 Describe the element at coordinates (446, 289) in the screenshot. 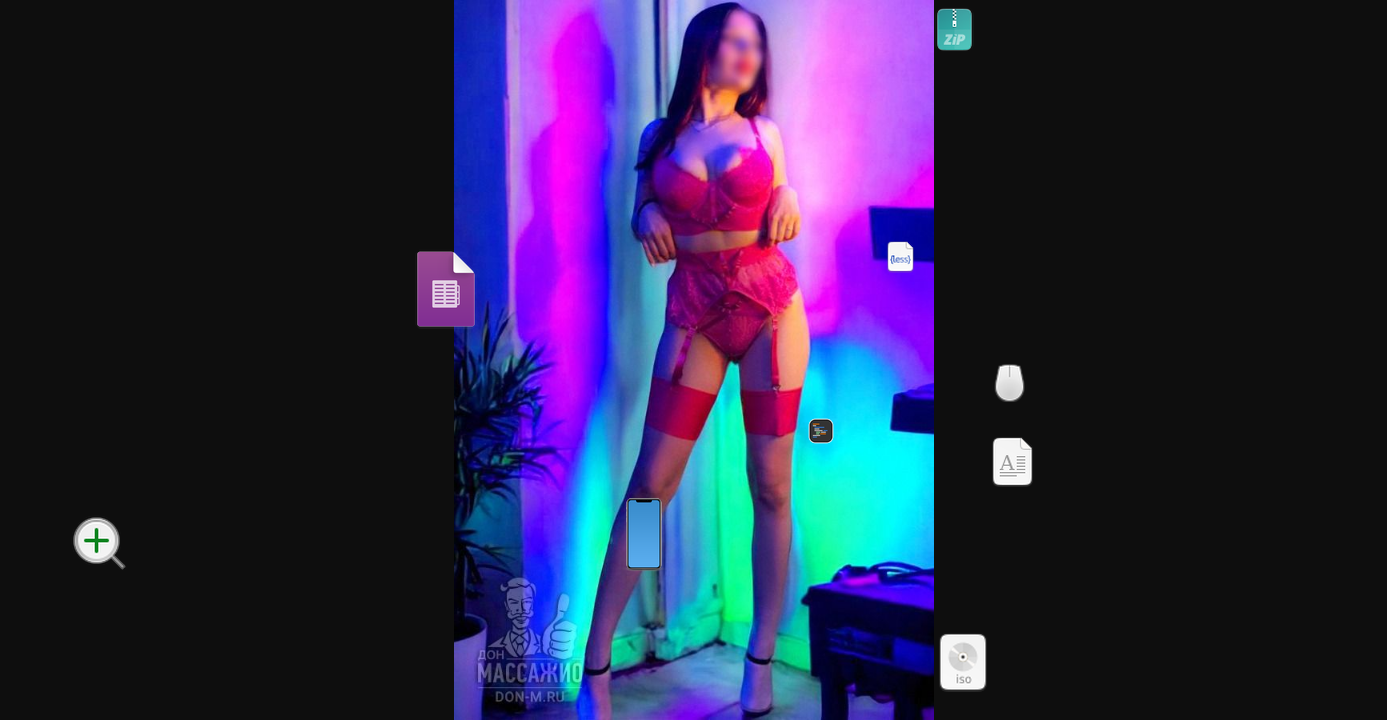

I see `open a Microsoft OneNote file` at that location.